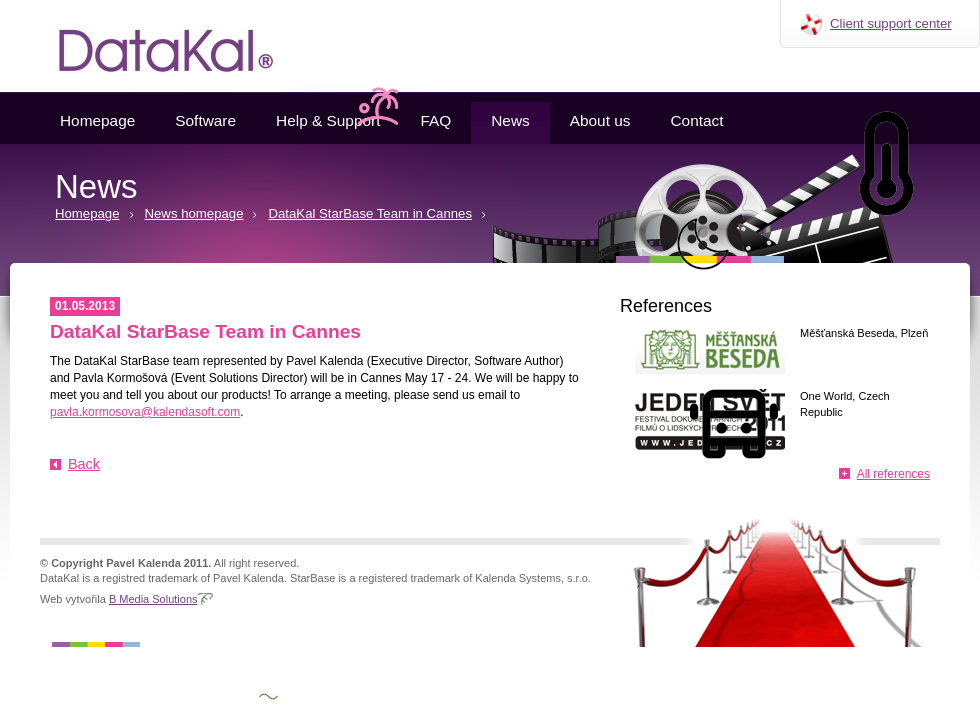  What do you see at coordinates (886, 163) in the screenshot?
I see `view current temperature reading` at bounding box center [886, 163].